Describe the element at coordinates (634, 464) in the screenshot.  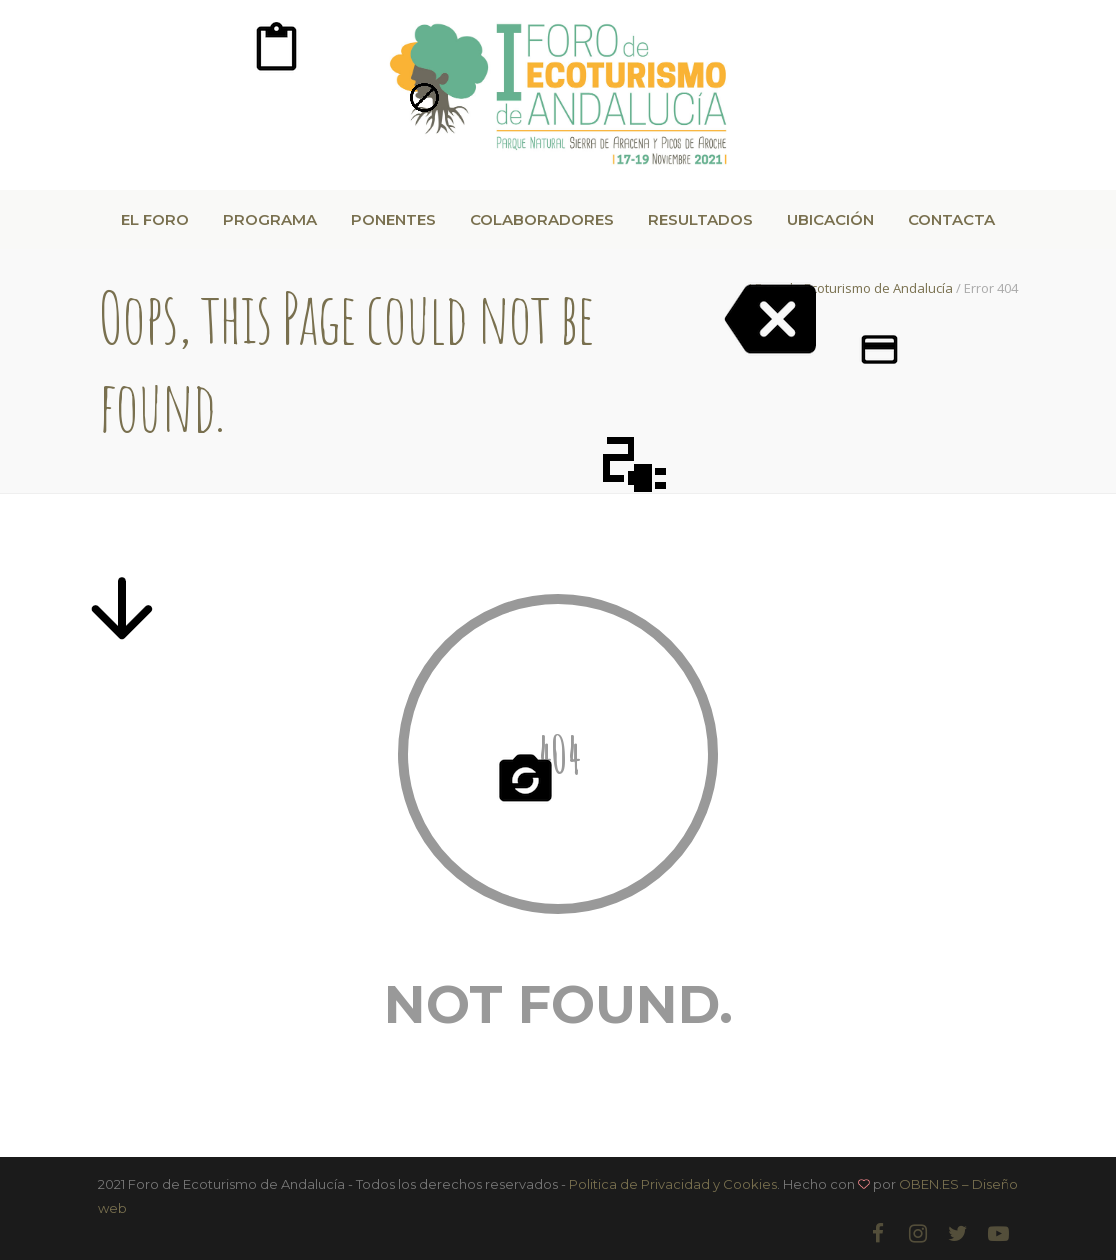
I see `find nearby electrical services or charging stations` at that location.